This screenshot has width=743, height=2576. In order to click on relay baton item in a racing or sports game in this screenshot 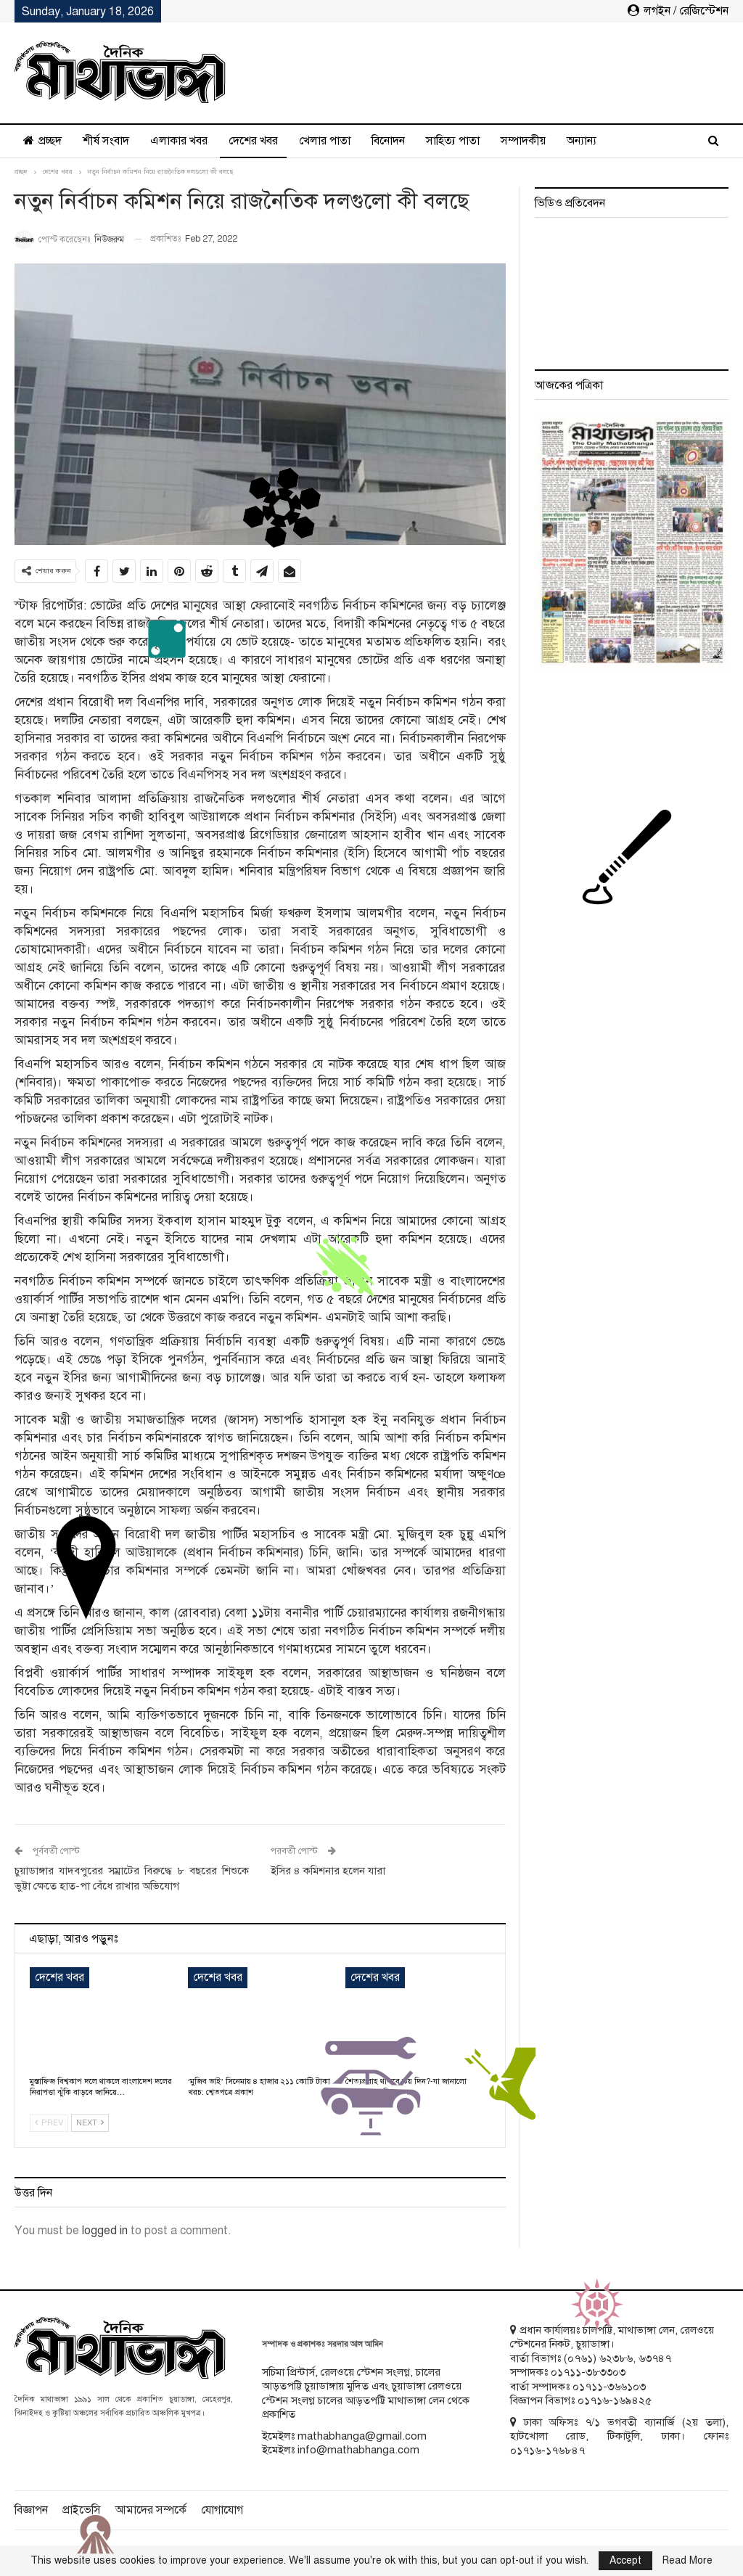, I will do `click(627, 857)`.